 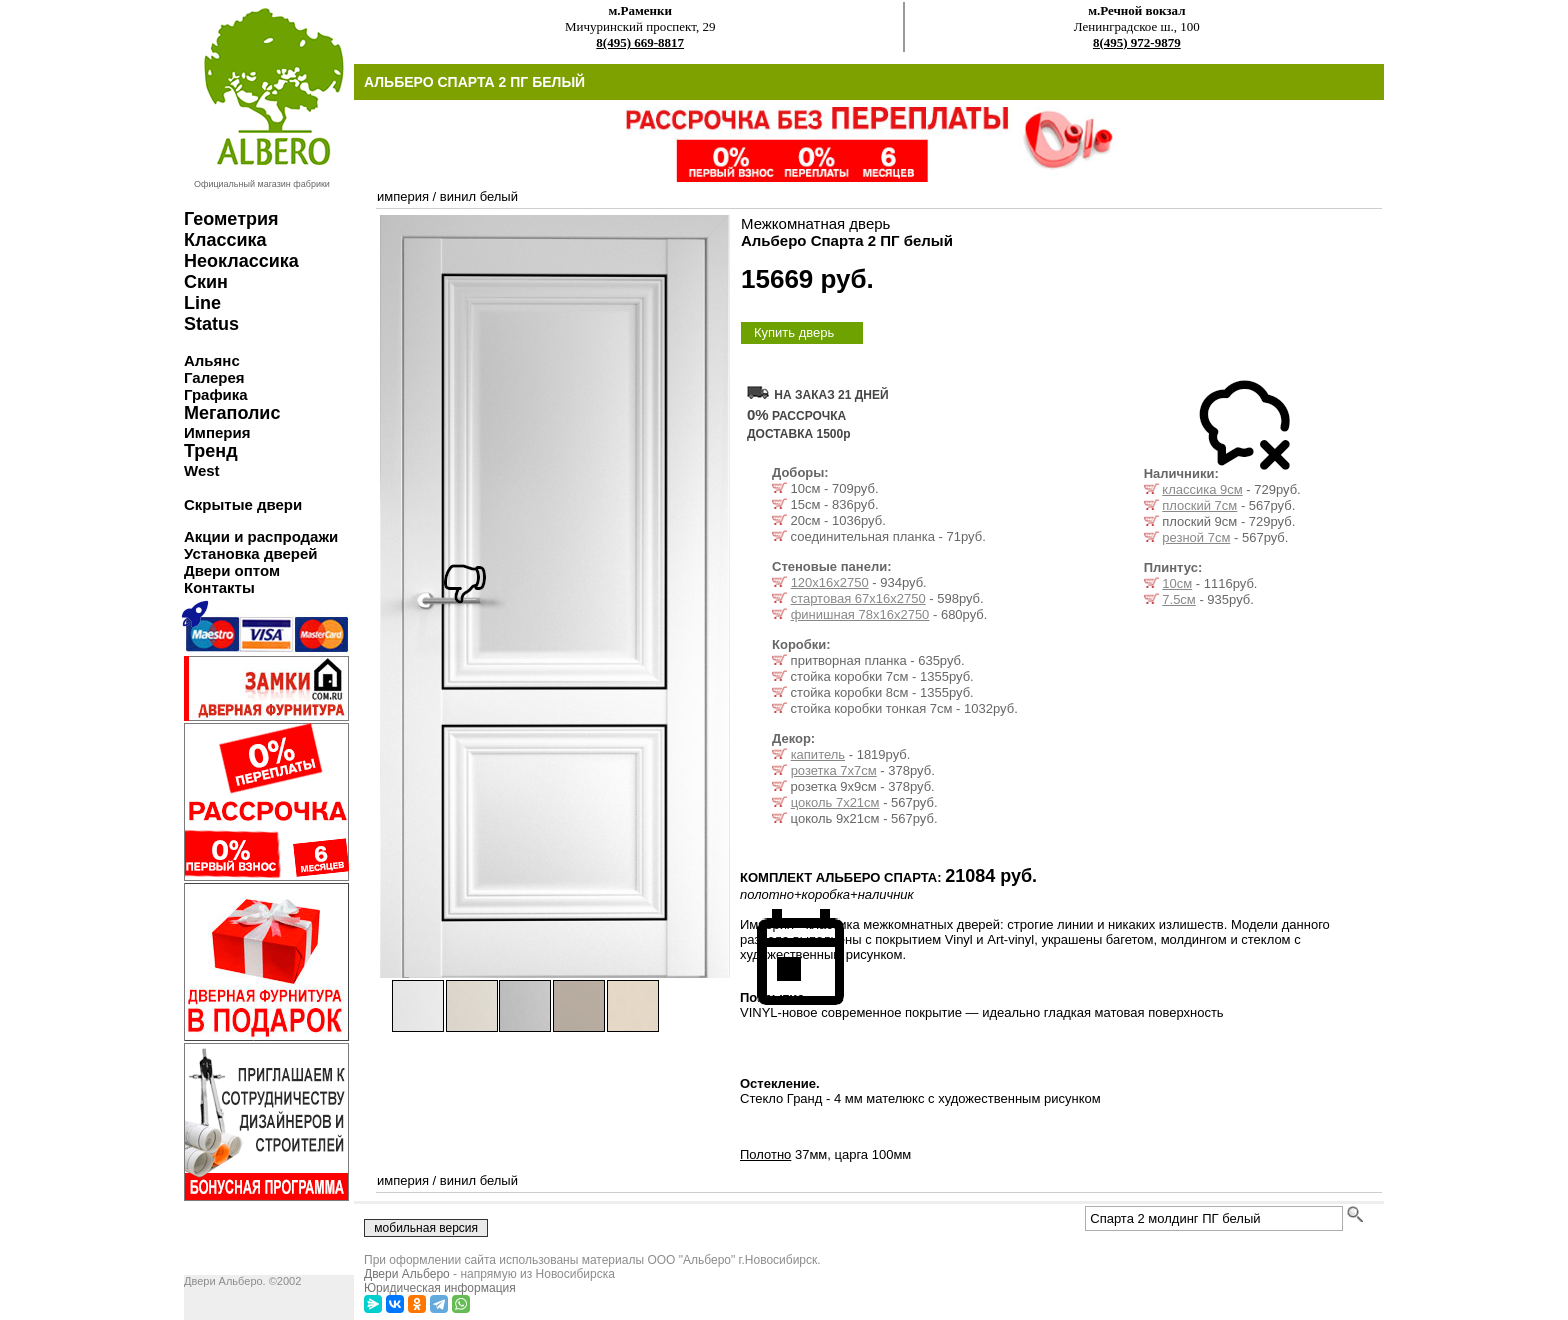 What do you see at coordinates (801, 962) in the screenshot?
I see `view today's date or events` at bounding box center [801, 962].